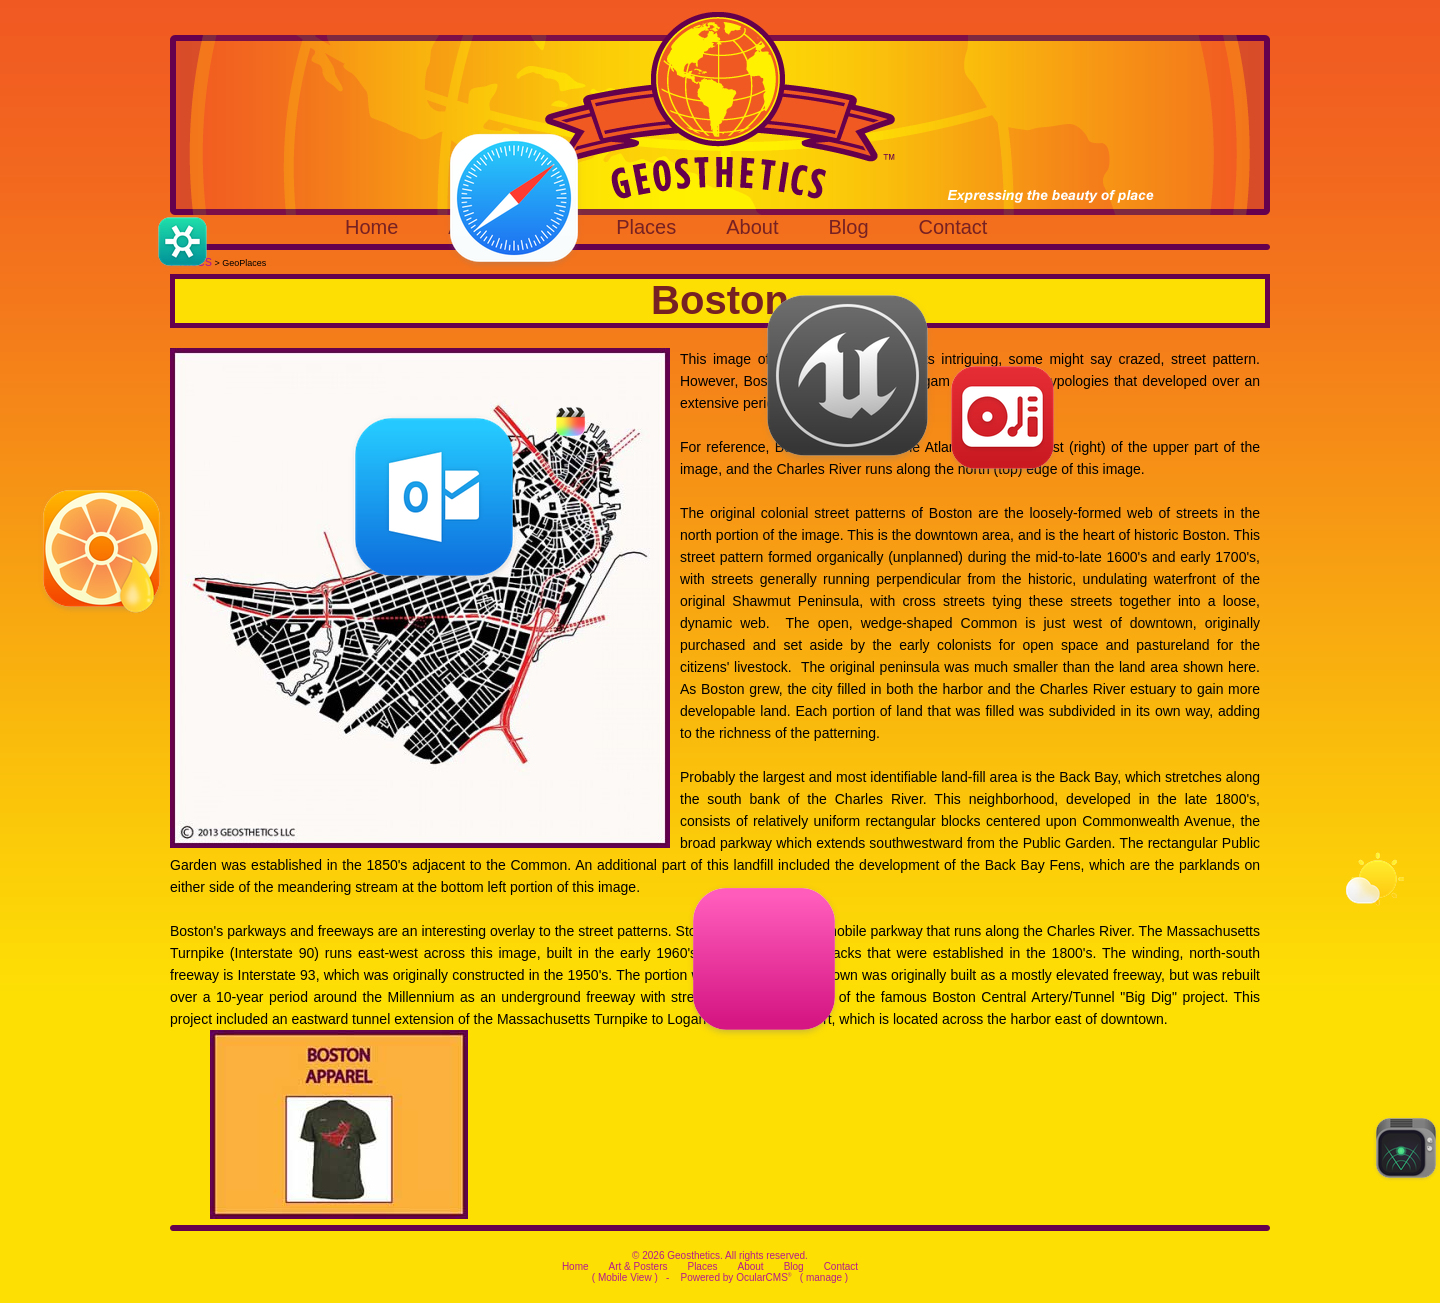 Image resolution: width=1440 pixels, height=1303 pixels. I want to click on open sound juicer cd ripper app, so click(101, 548).